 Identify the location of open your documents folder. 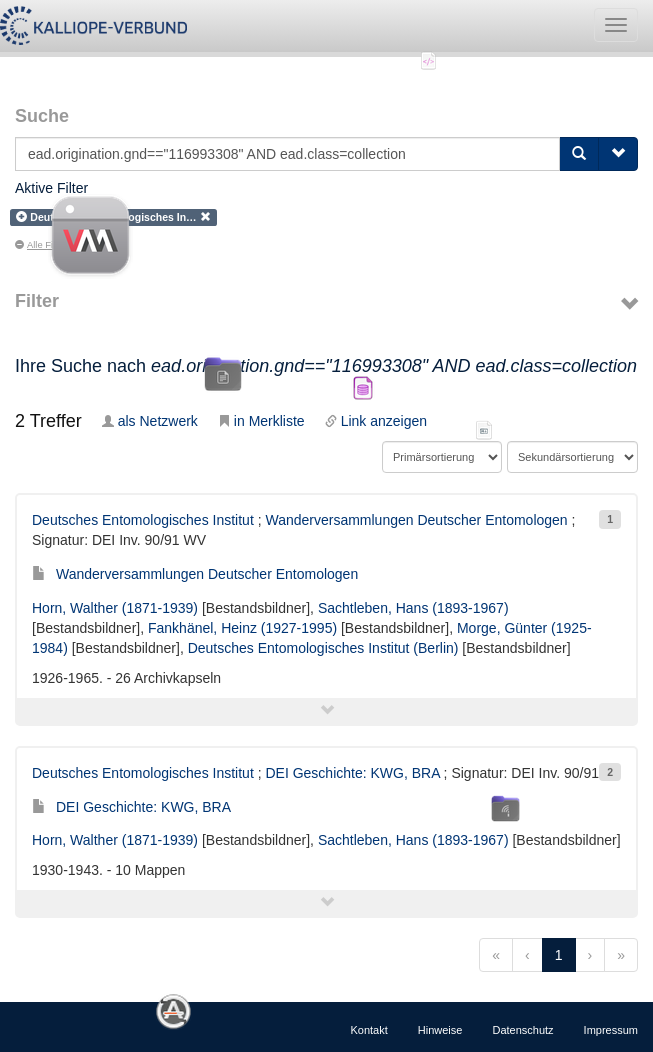
(223, 374).